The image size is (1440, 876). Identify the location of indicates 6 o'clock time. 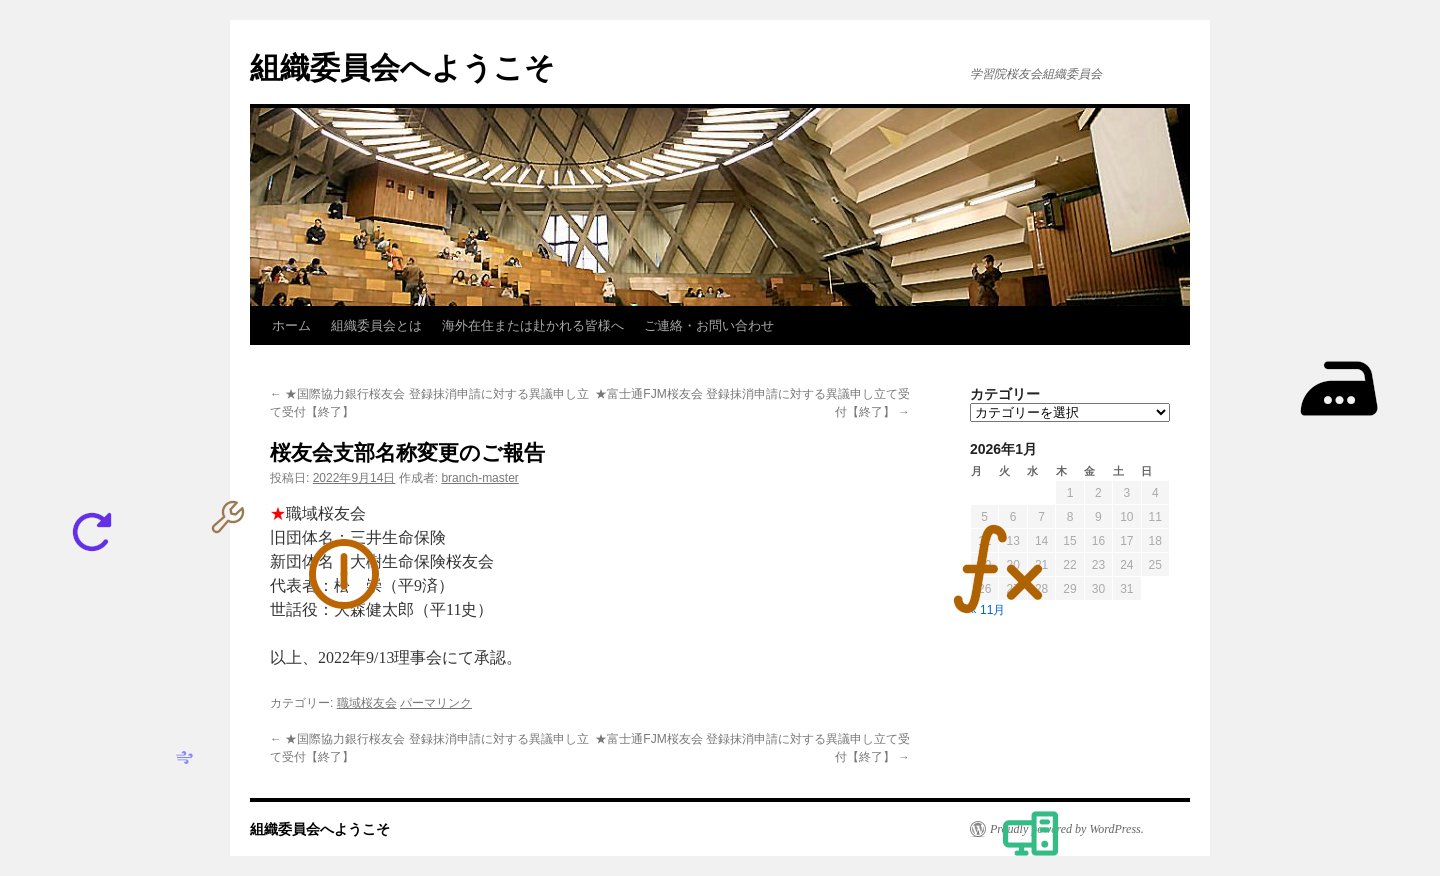
(344, 574).